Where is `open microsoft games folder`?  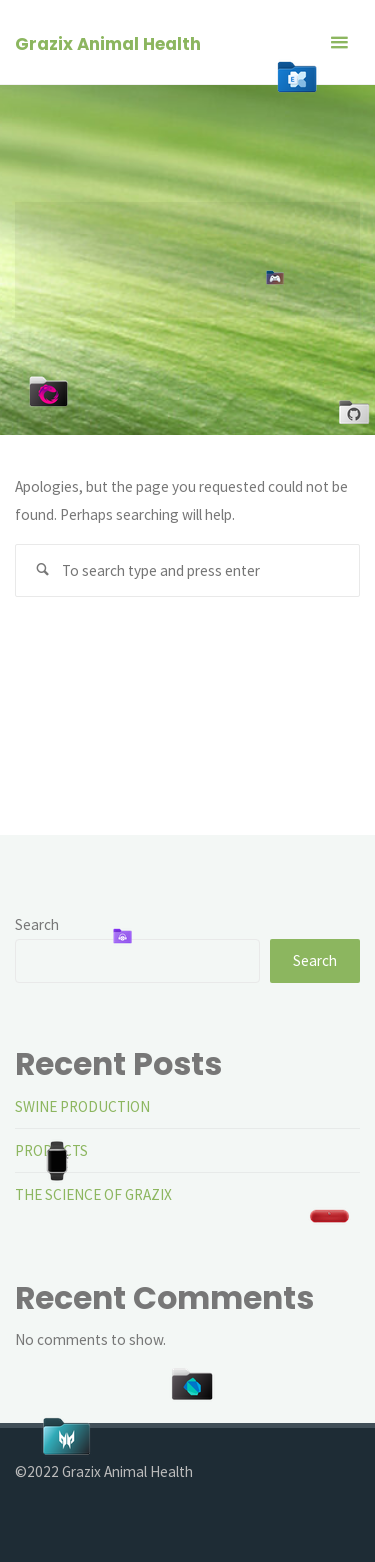
open microsoft games folder is located at coordinates (275, 278).